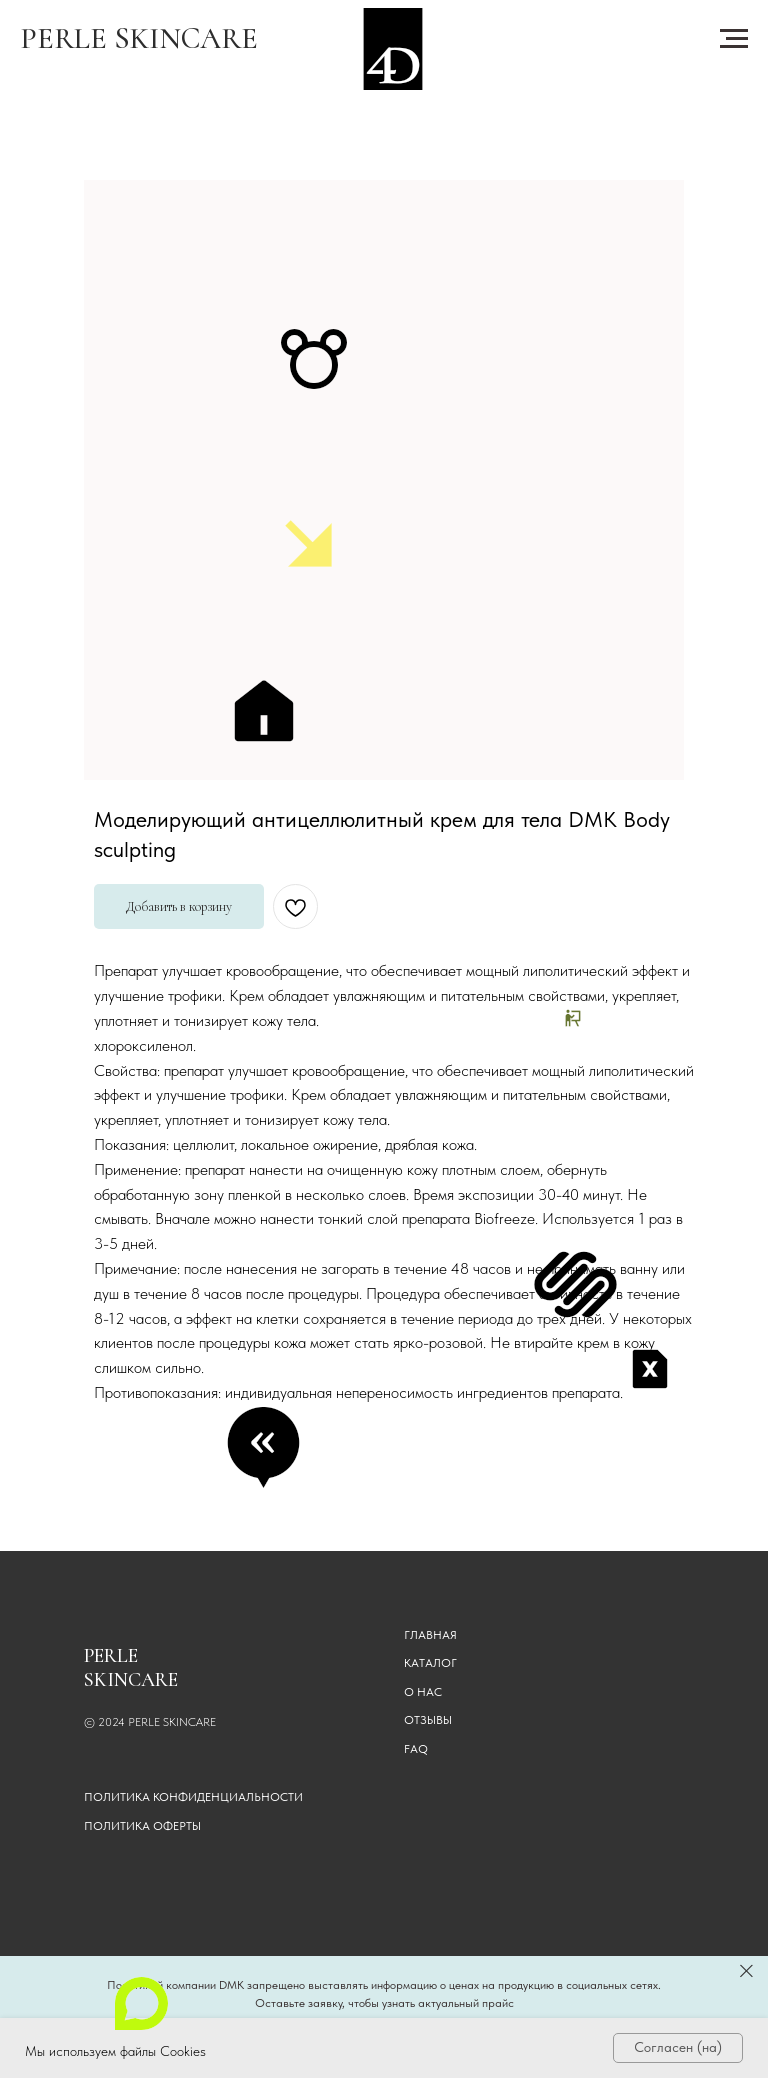 The image size is (768, 2078). I want to click on squarespace logo, so click(575, 1284).